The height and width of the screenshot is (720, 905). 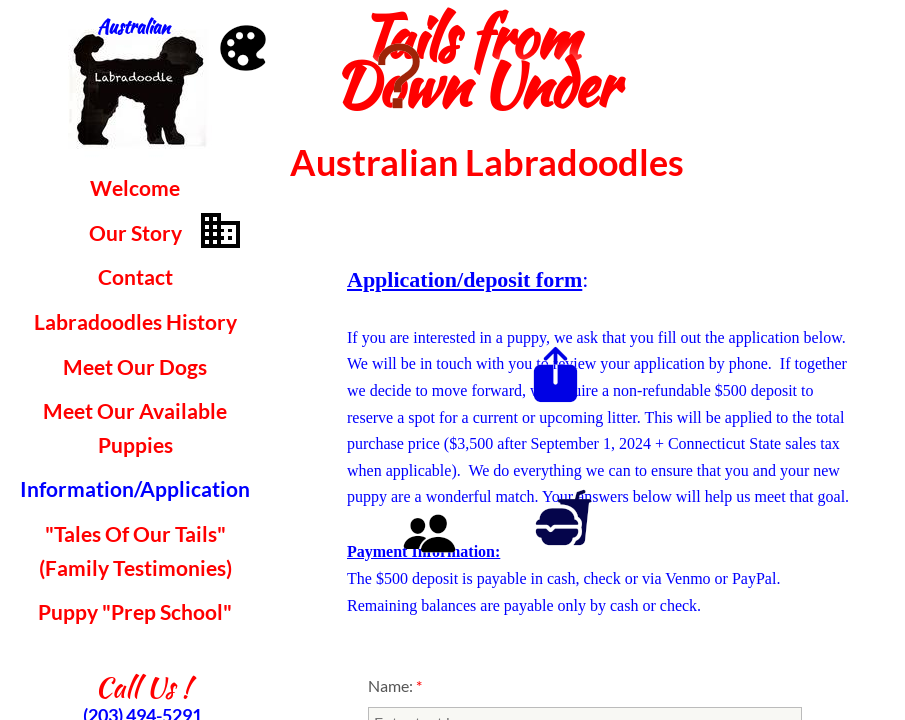 What do you see at coordinates (399, 78) in the screenshot?
I see `access help or support resources` at bounding box center [399, 78].